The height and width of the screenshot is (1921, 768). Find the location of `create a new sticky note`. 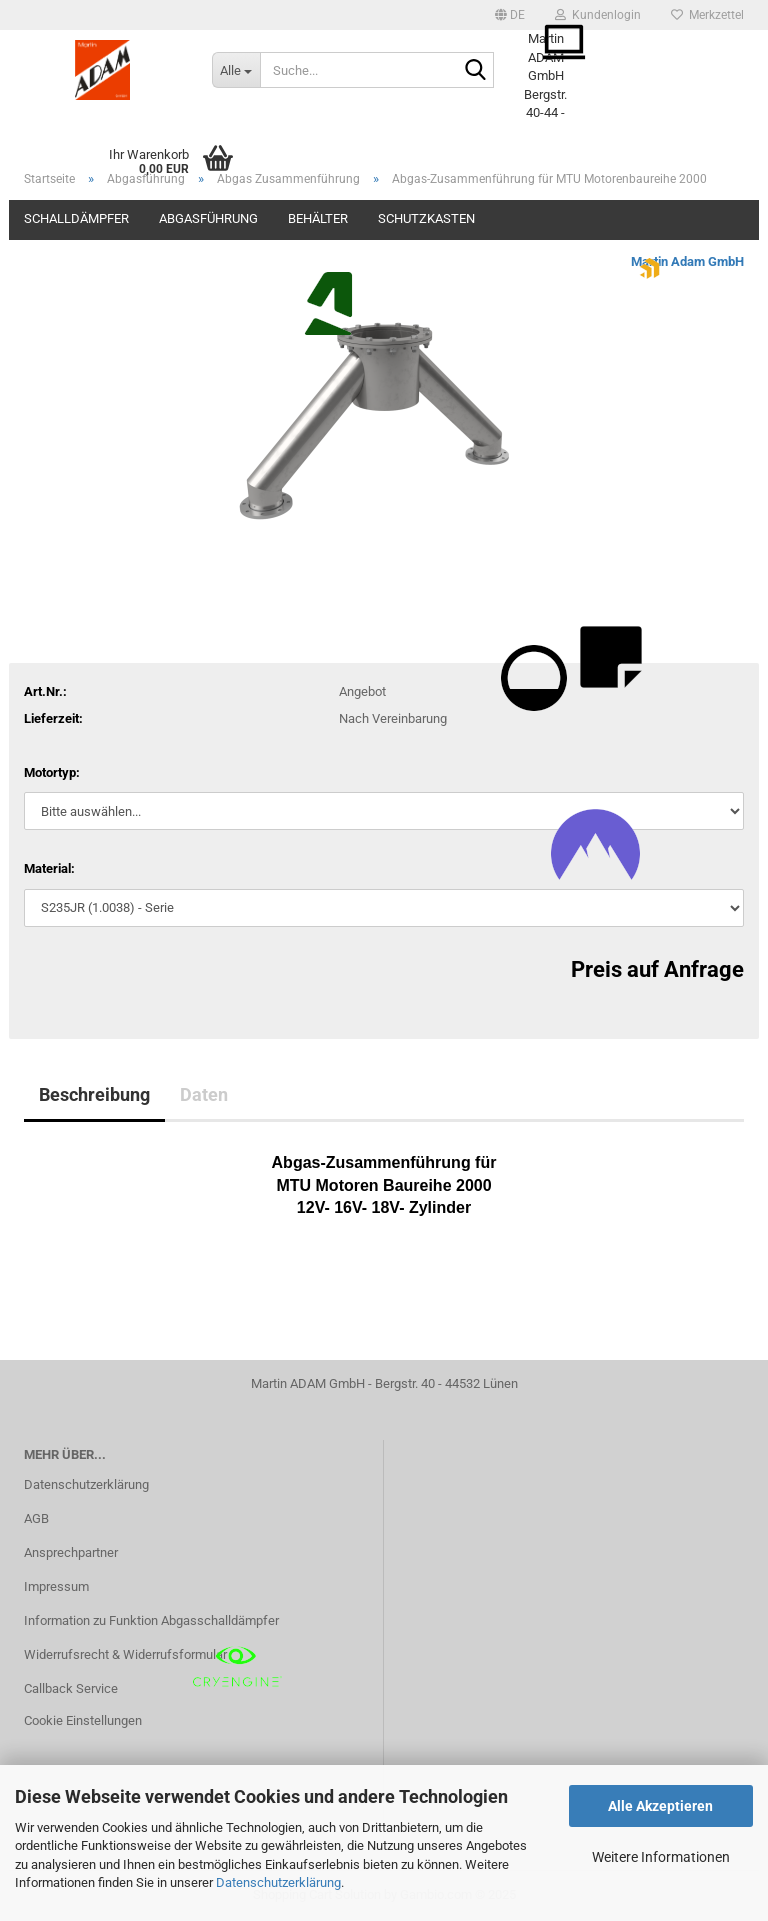

create a new sticky note is located at coordinates (611, 657).